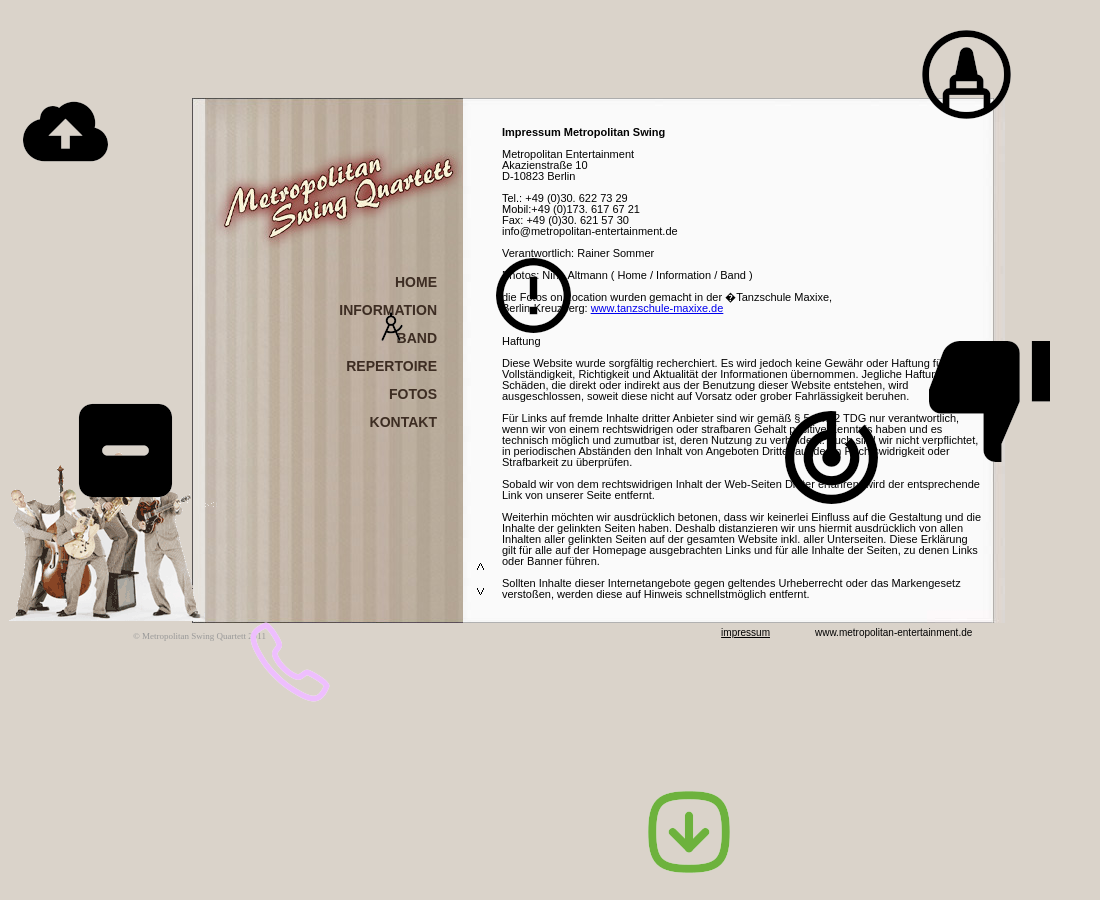 The height and width of the screenshot is (900, 1100). What do you see at coordinates (391, 327) in the screenshot?
I see `access drawing or drafting tools` at bounding box center [391, 327].